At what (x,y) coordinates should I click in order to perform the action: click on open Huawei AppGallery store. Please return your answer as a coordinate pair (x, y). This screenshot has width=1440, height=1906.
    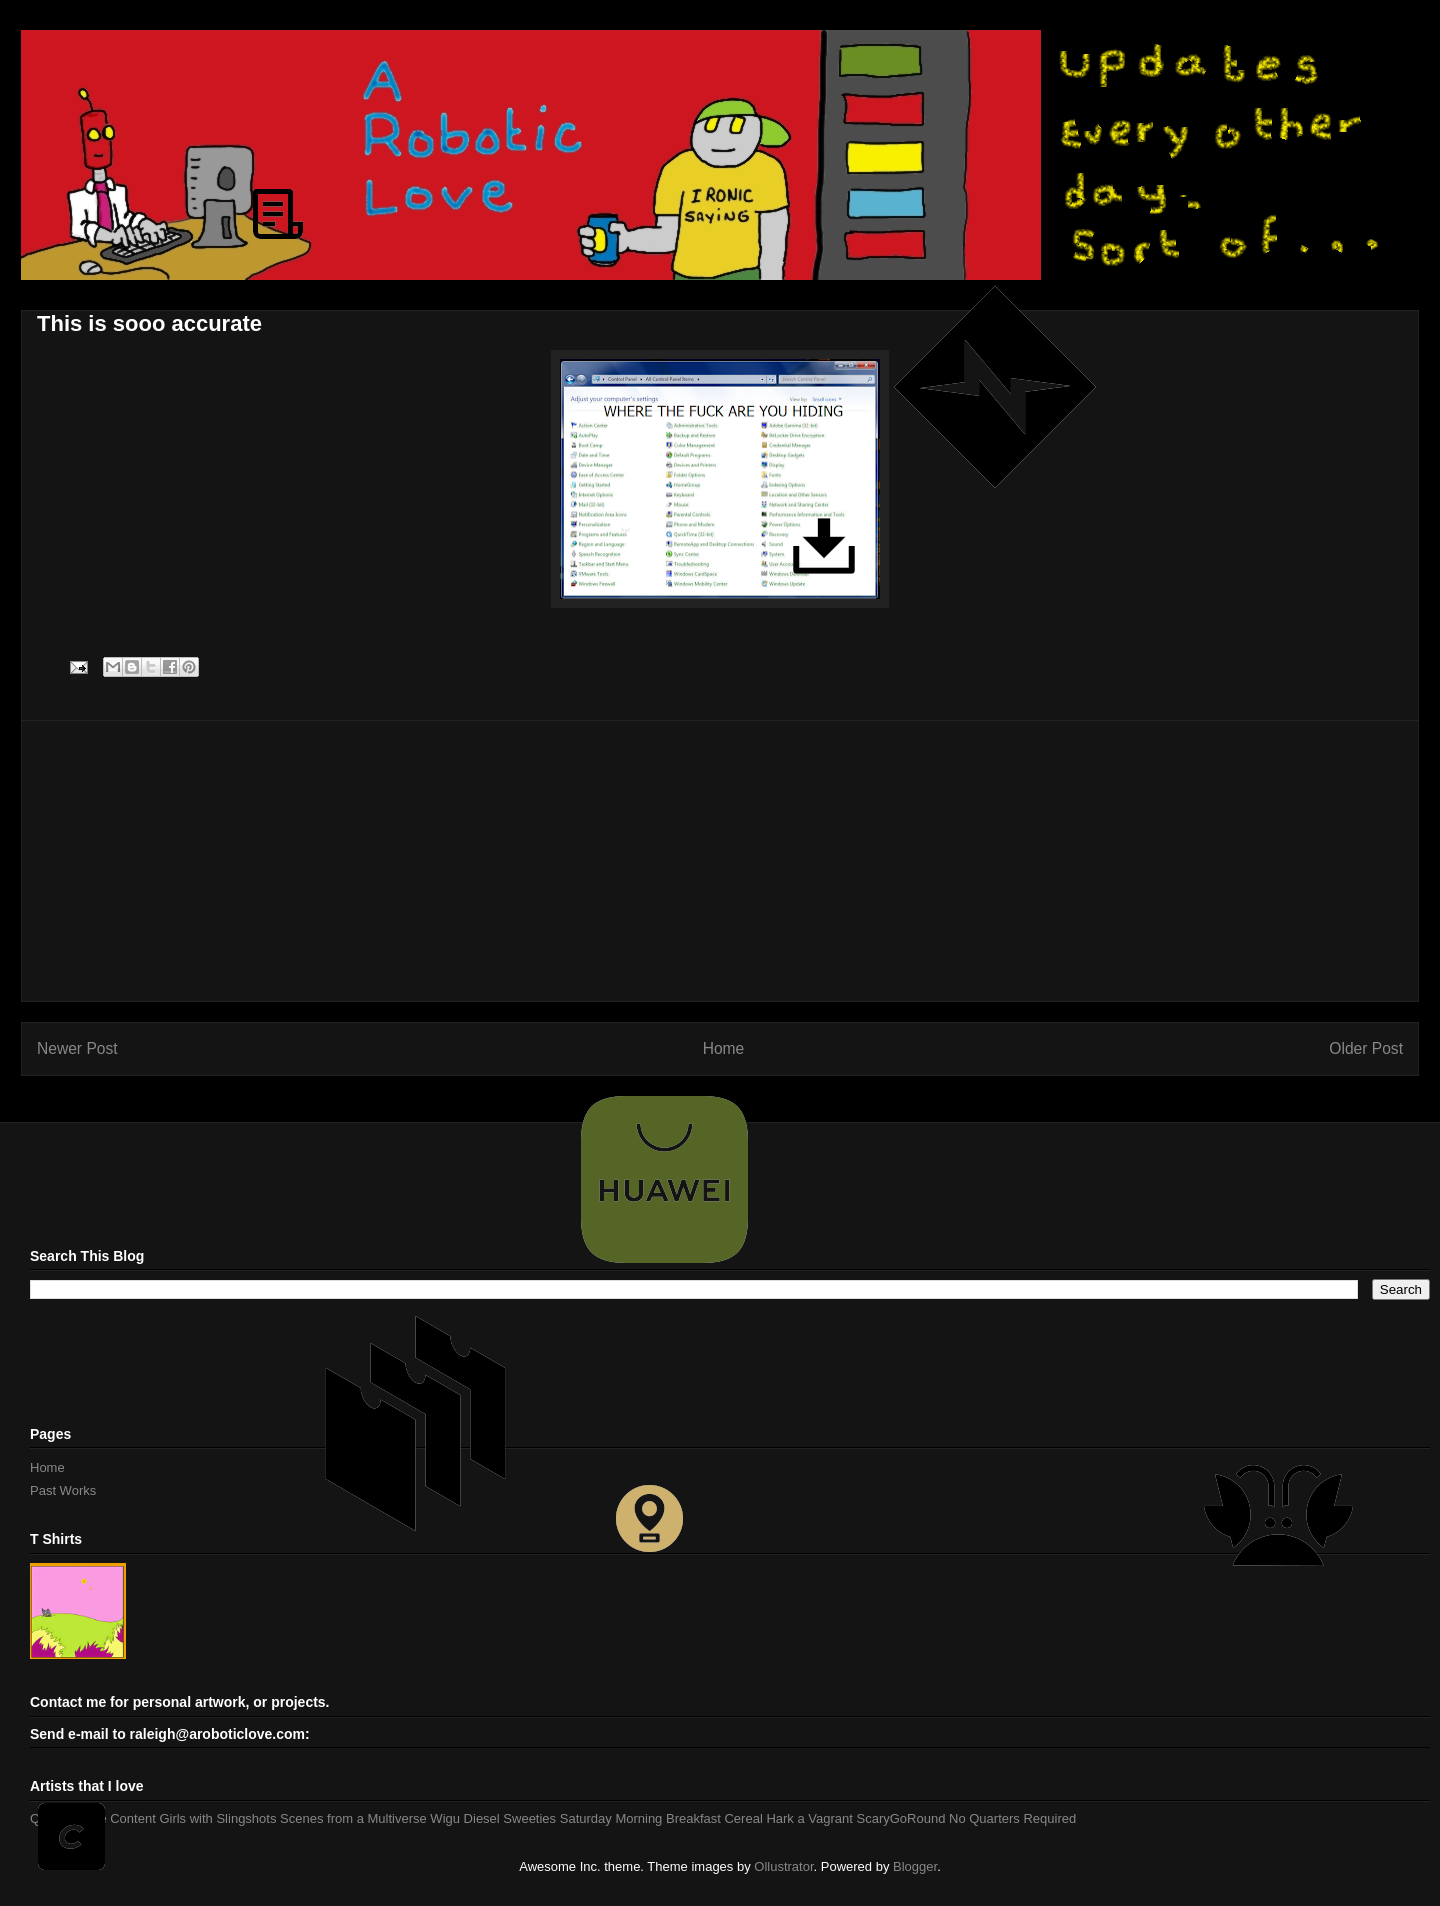
    Looking at the image, I should click on (664, 1179).